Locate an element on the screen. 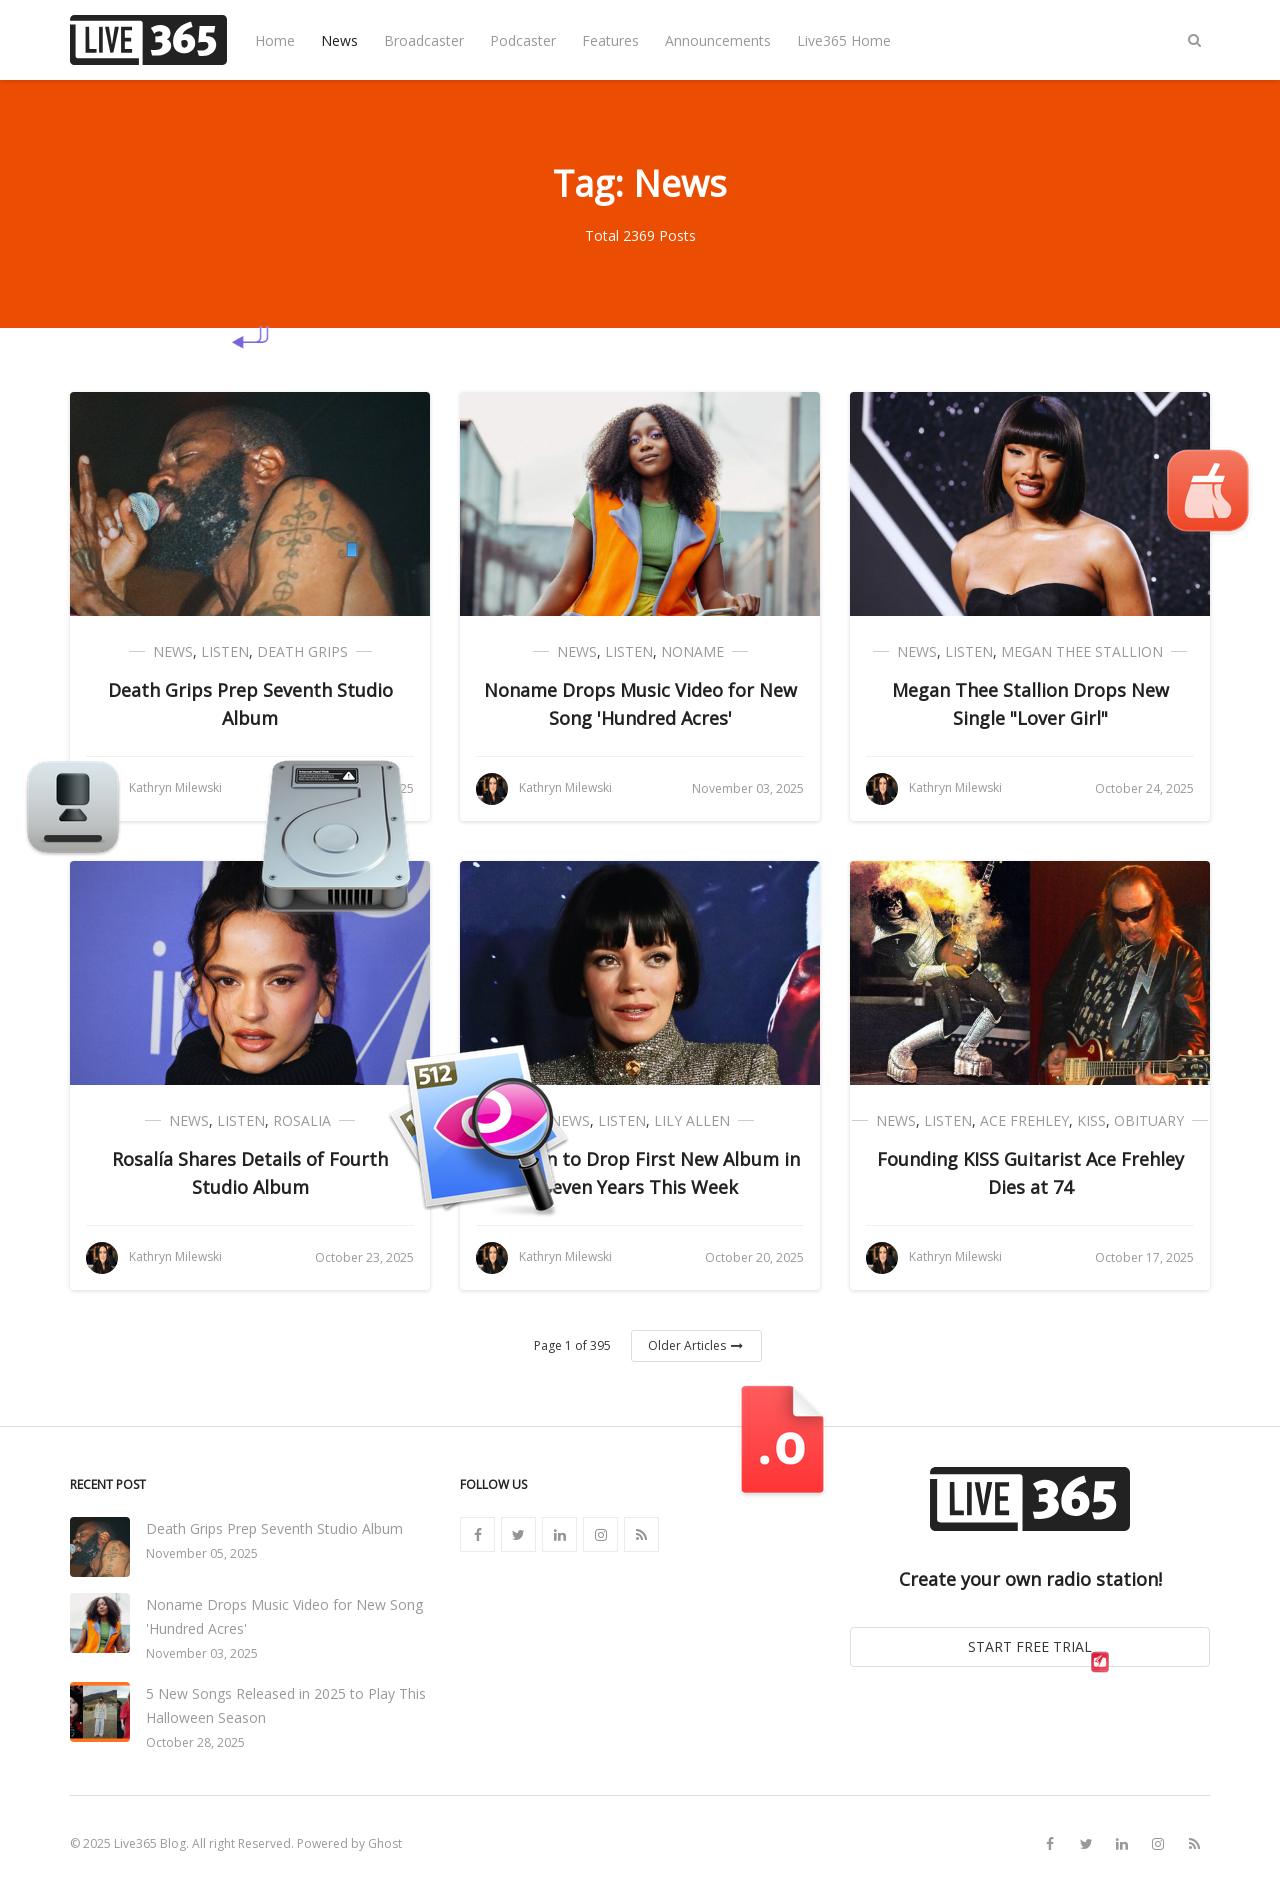  object file type indicator is located at coordinates (782, 1441).